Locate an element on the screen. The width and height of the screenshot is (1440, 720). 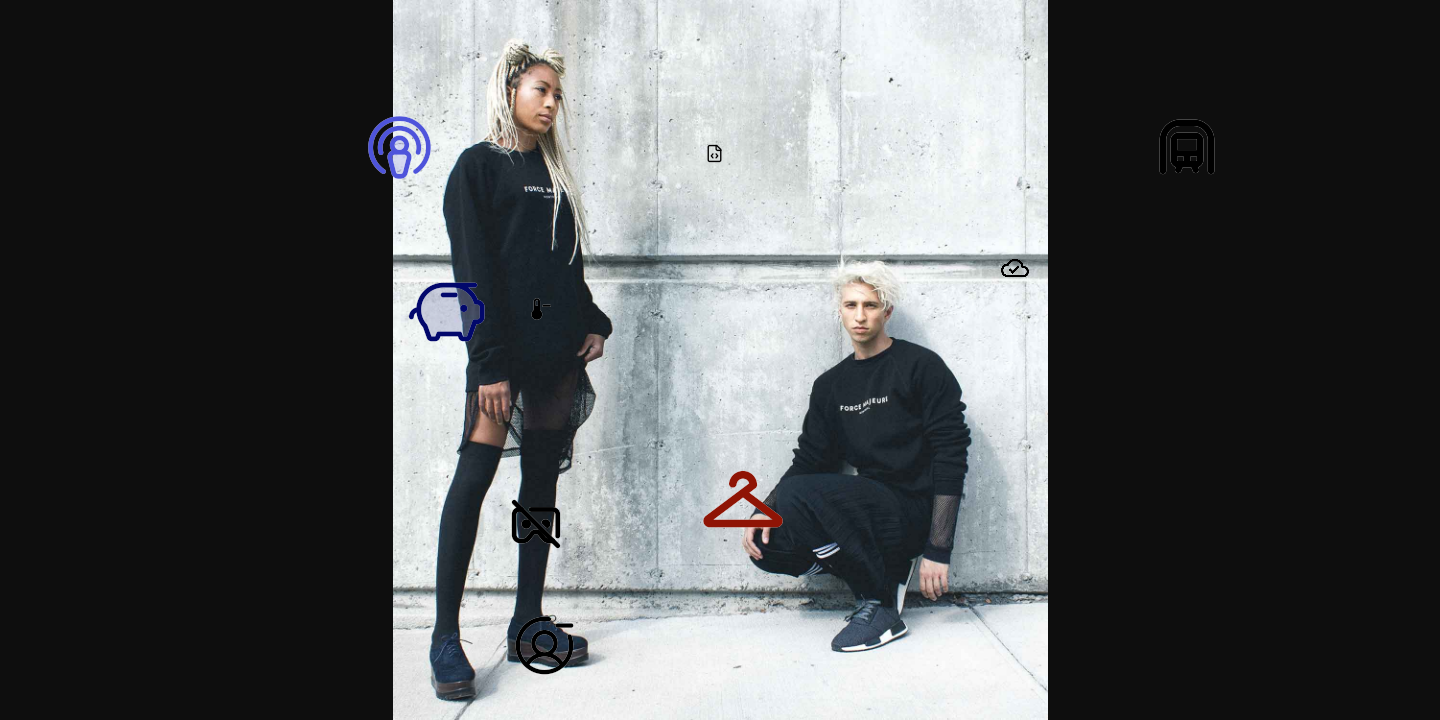
remove a user from your contacts is located at coordinates (544, 645).